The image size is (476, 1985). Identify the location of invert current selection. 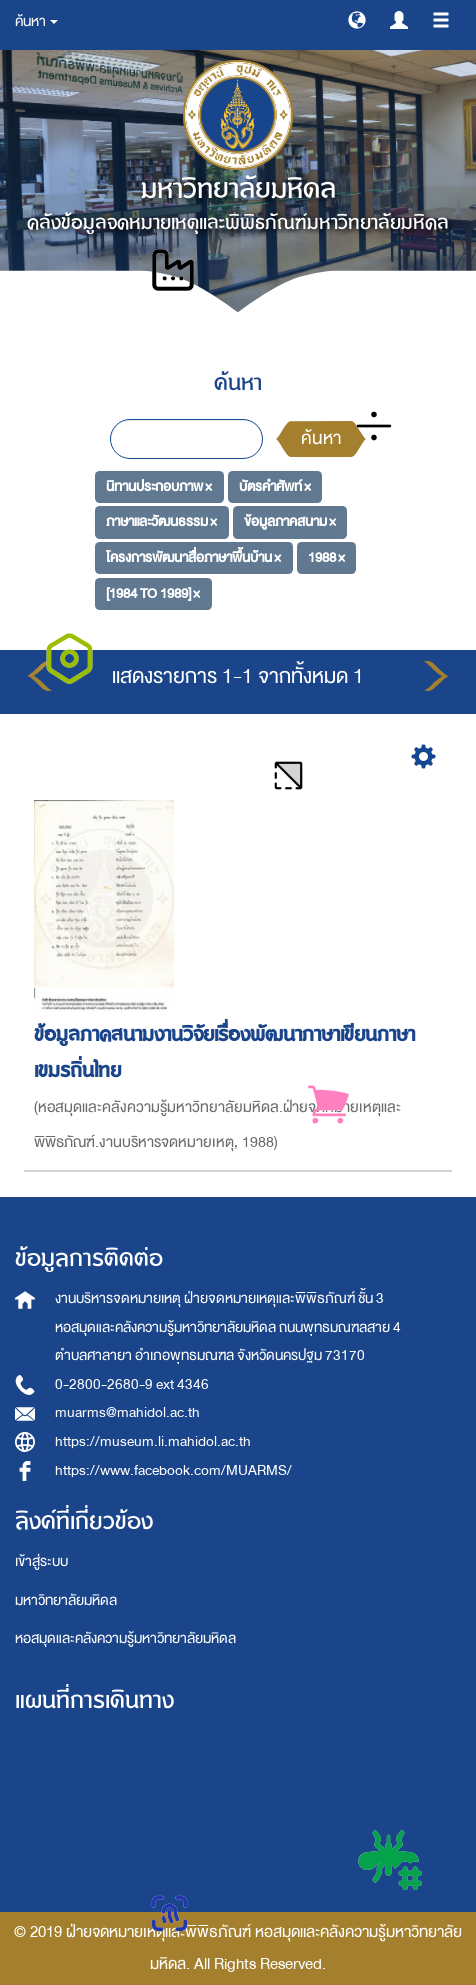
(288, 775).